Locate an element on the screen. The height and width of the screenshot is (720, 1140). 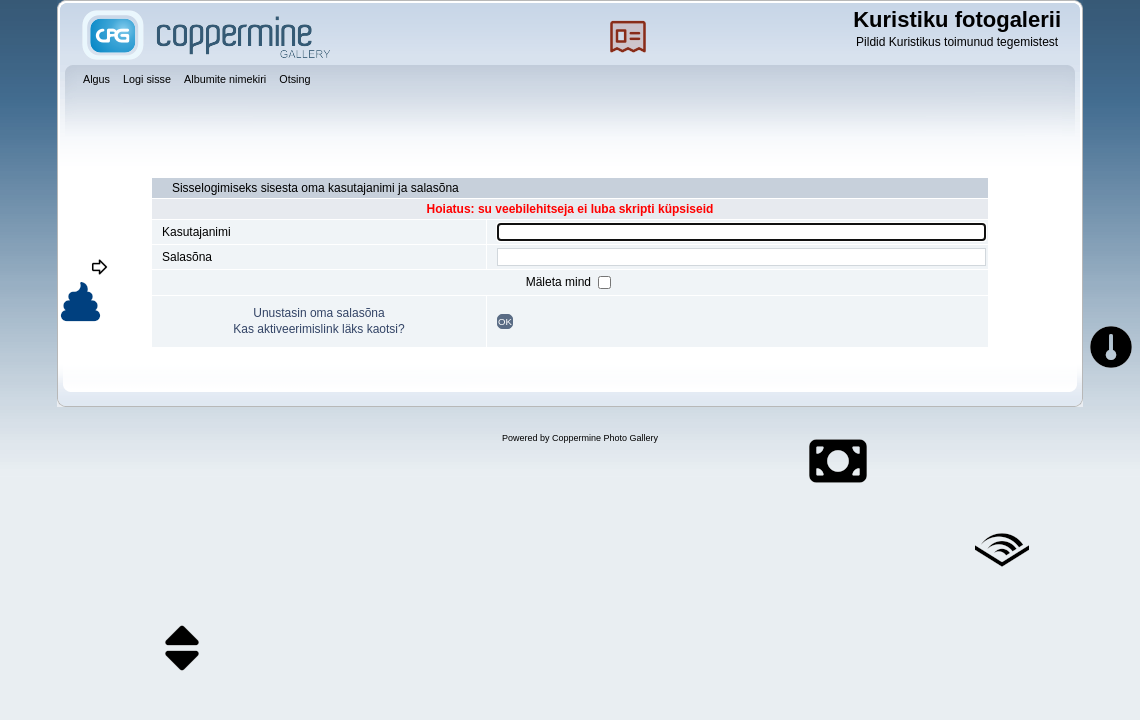
go forward or proceed to the next step is located at coordinates (99, 267).